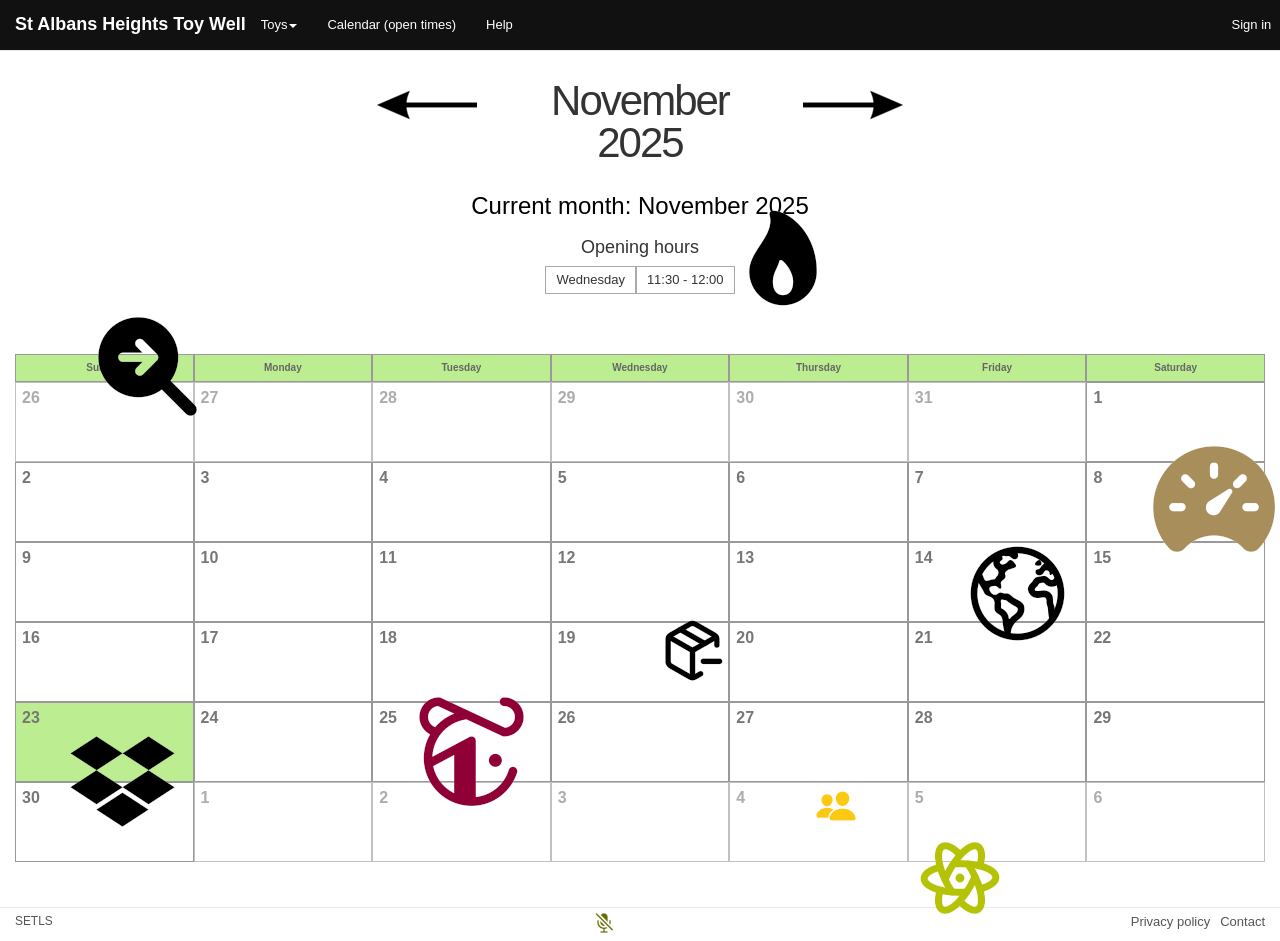 Image resolution: width=1280 pixels, height=941 pixels. Describe the element at coordinates (692, 650) in the screenshot. I see `remove item from package or shipment` at that location.